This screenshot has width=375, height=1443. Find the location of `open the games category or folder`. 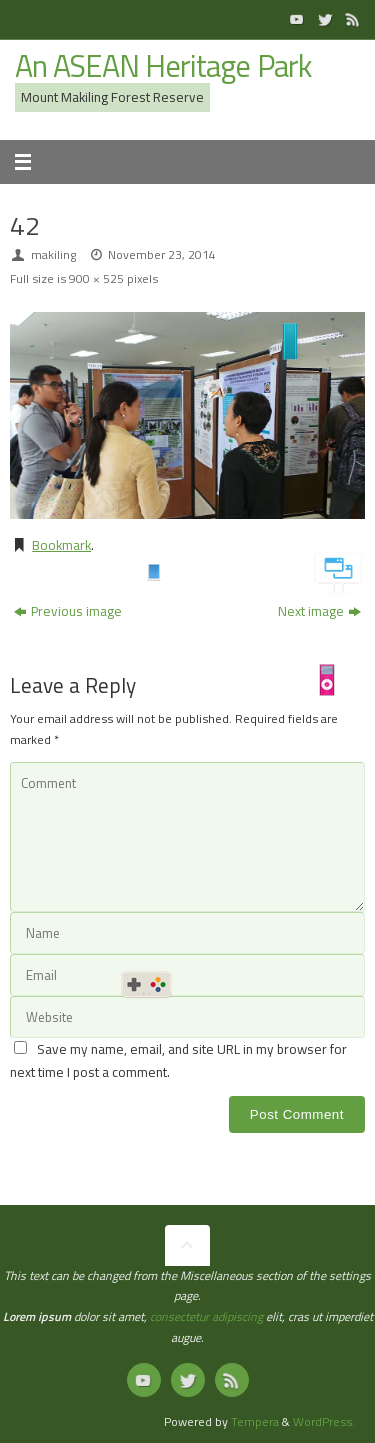

open the games category or folder is located at coordinates (146, 984).